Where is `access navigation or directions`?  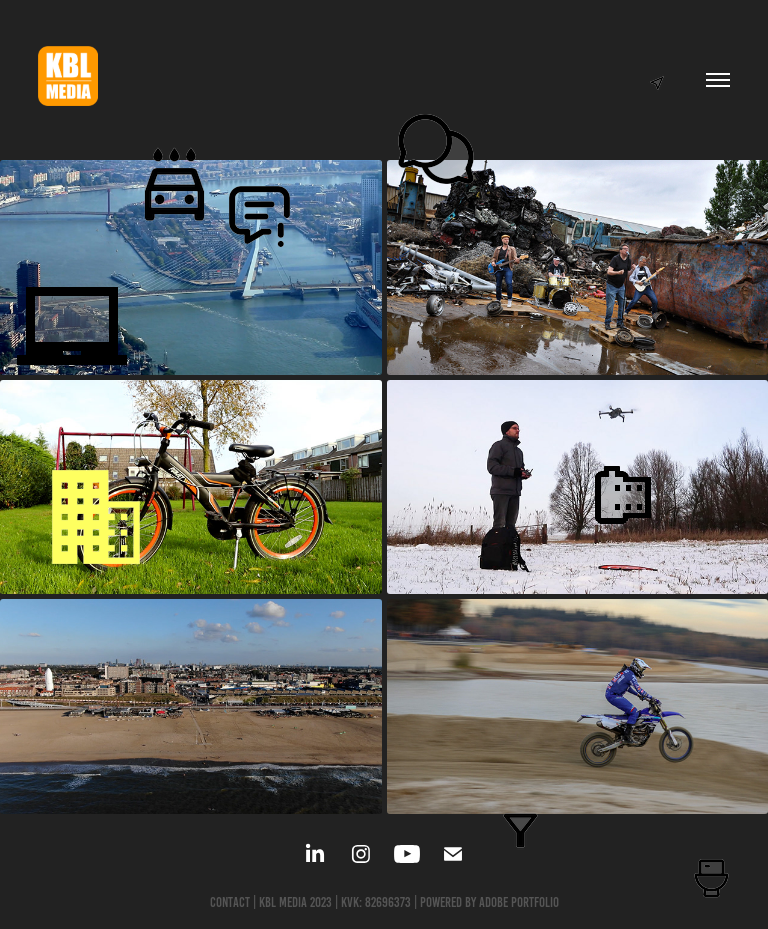
access navigation or directions is located at coordinates (657, 83).